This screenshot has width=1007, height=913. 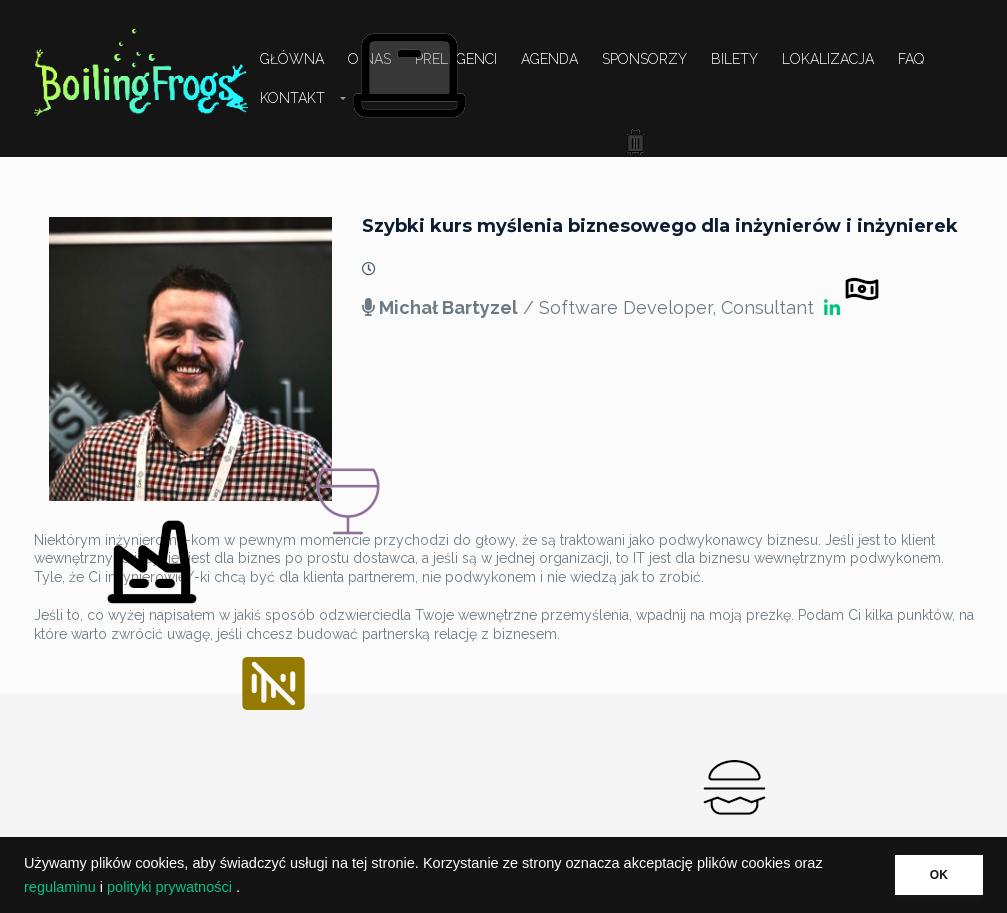 What do you see at coordinates (409, 73) in the screenshot?
I see `switch to desktop view` at bounding box center [409, 73].